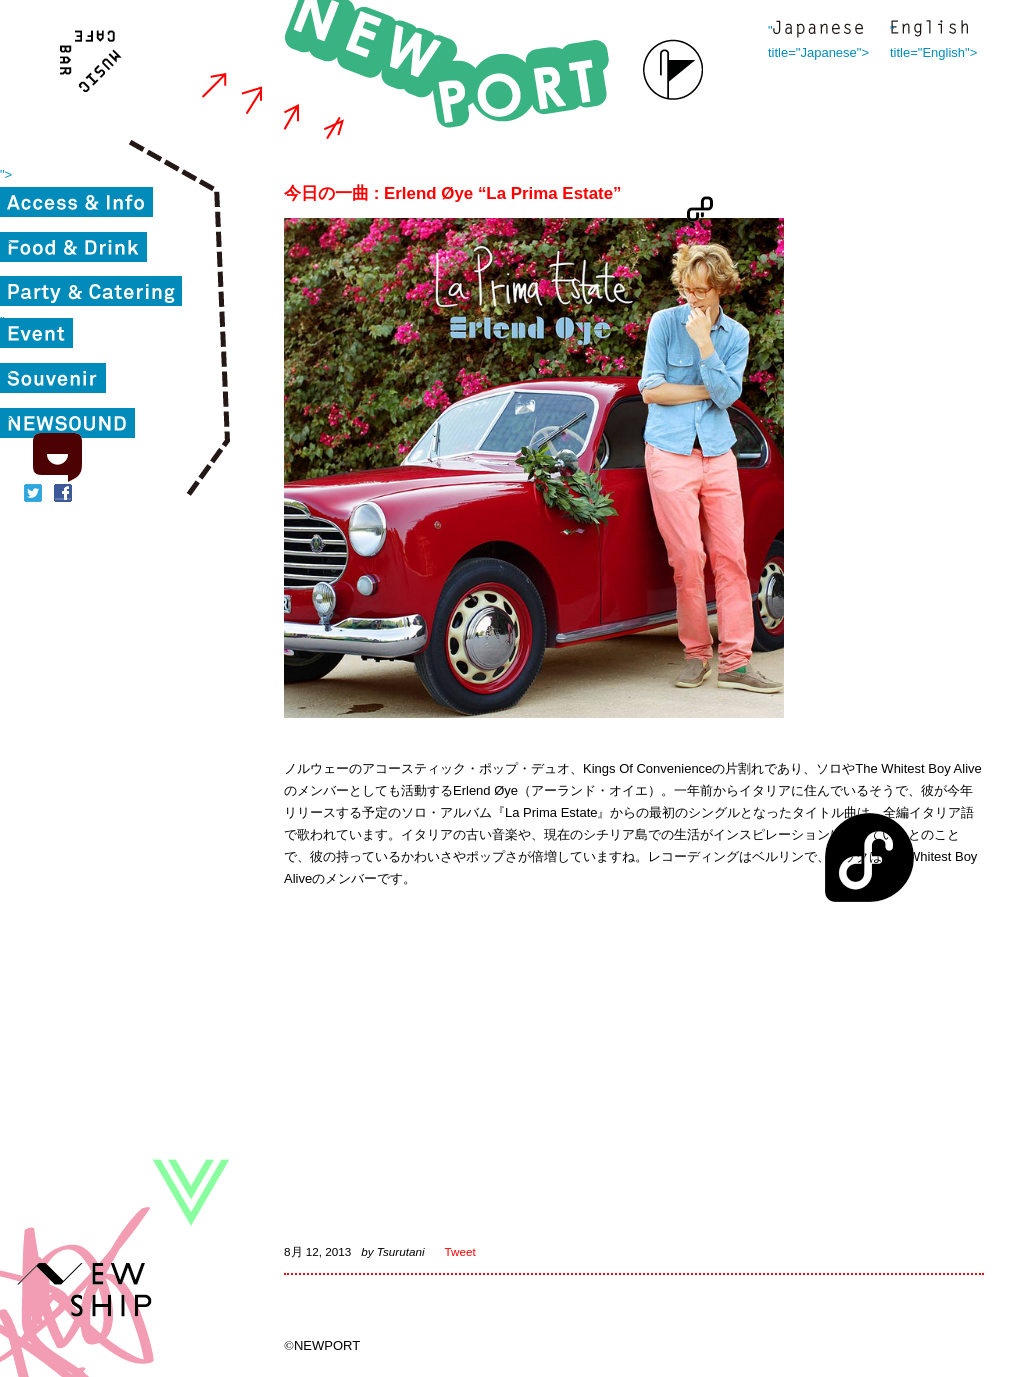 The image size is (1028, 1377). I want to click on open the Answer Q&A platform, so click(57, 457).